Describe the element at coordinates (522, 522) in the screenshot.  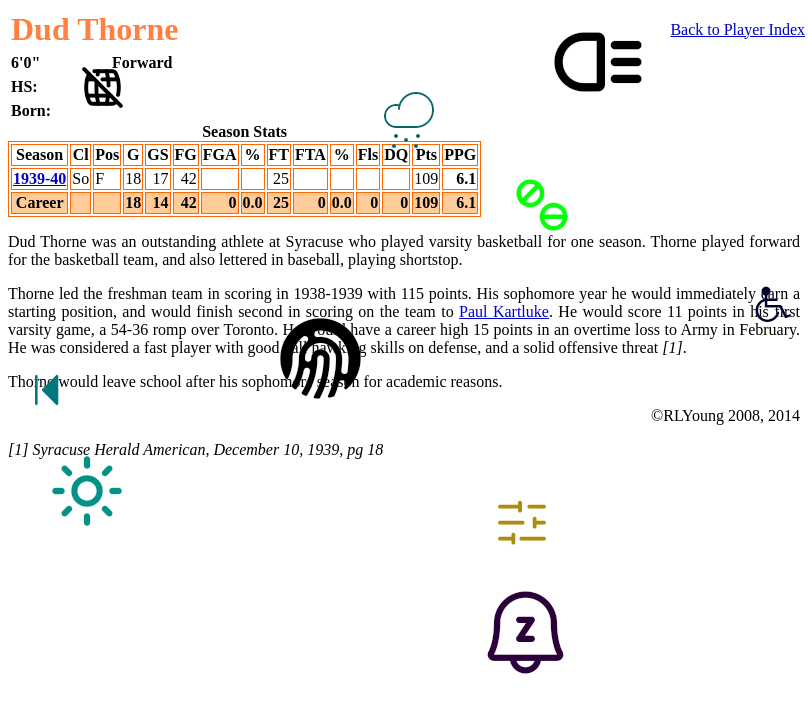
I see `adjust settings or preferences` at that location.